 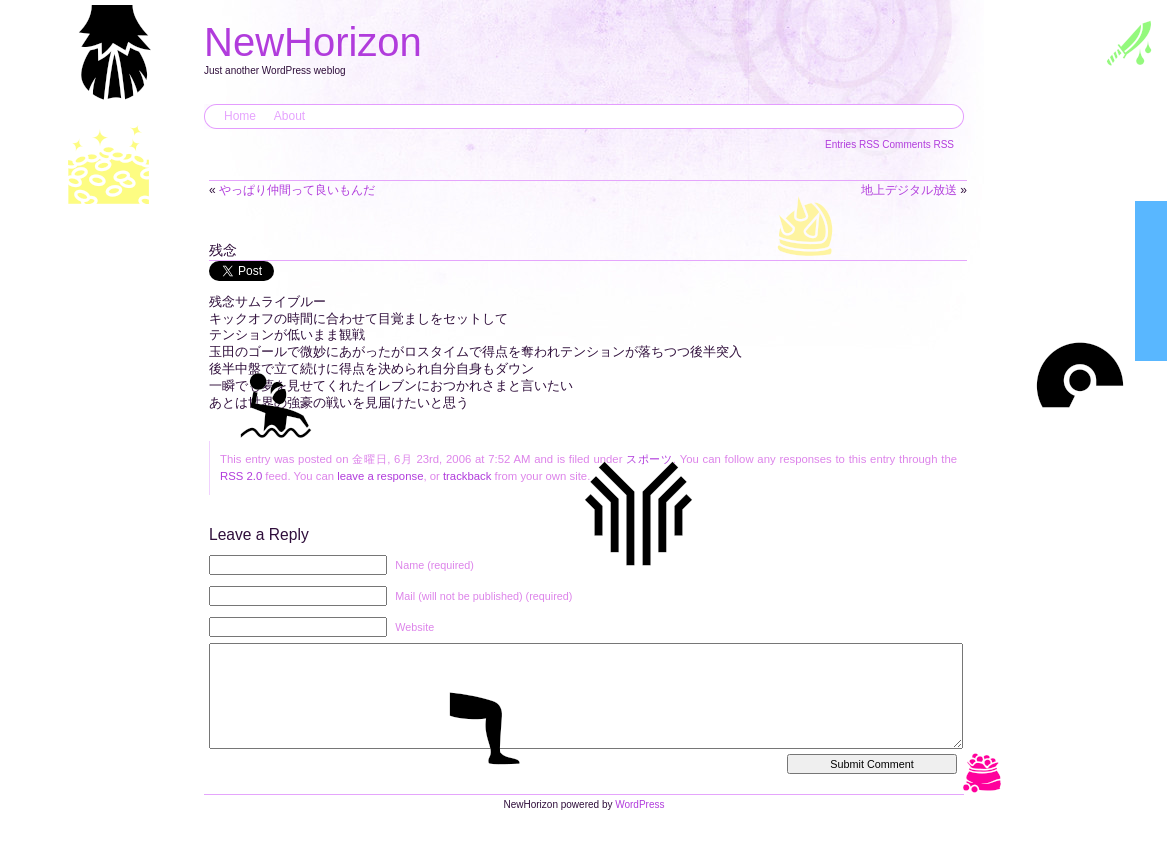 I want to click on indicates horse or equine-related content, so click(x=114, y=52).